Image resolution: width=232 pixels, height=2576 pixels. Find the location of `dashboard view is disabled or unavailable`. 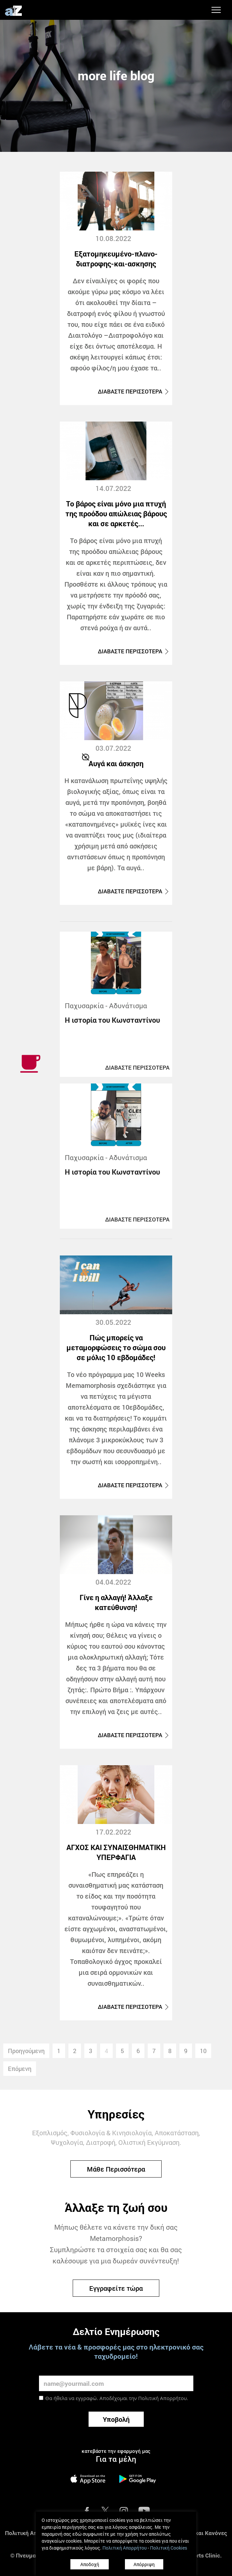

dashboard view is disabled or unavailable is located at coordinates (86, 757).